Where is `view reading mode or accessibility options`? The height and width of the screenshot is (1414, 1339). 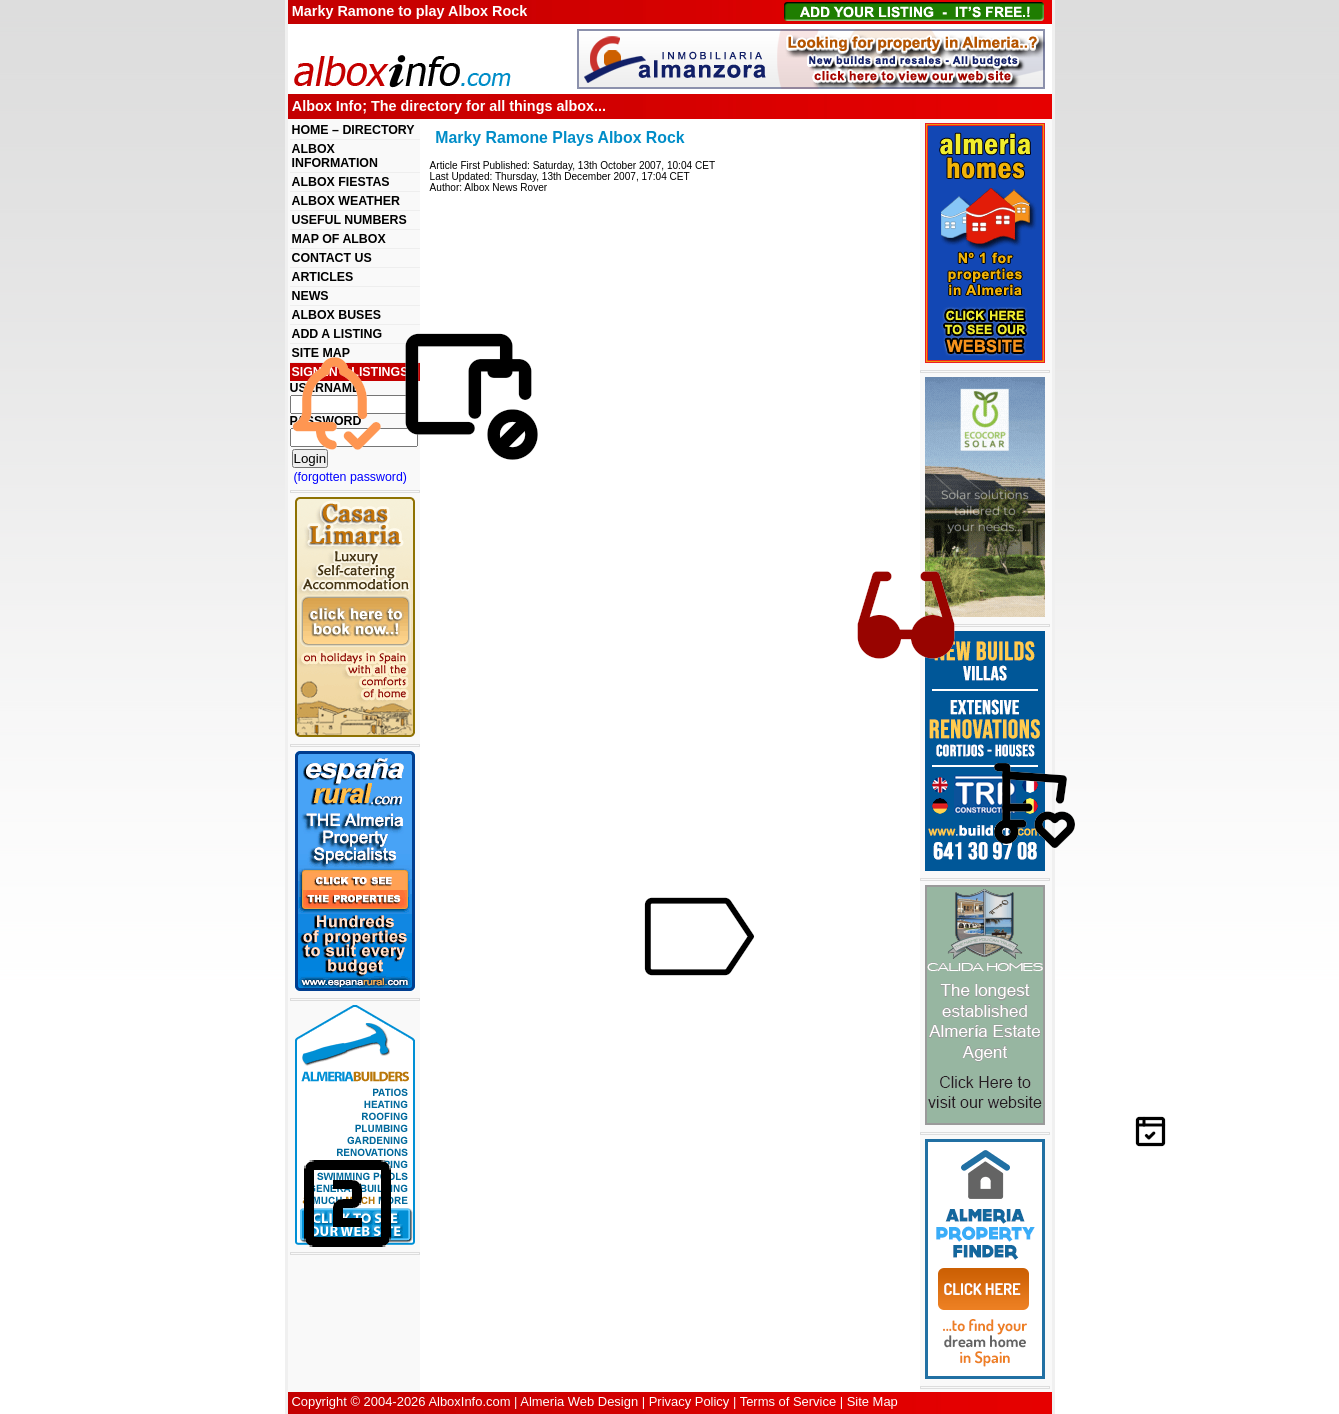 view reading mode or accessibility options is located at coordinates (906, 615).